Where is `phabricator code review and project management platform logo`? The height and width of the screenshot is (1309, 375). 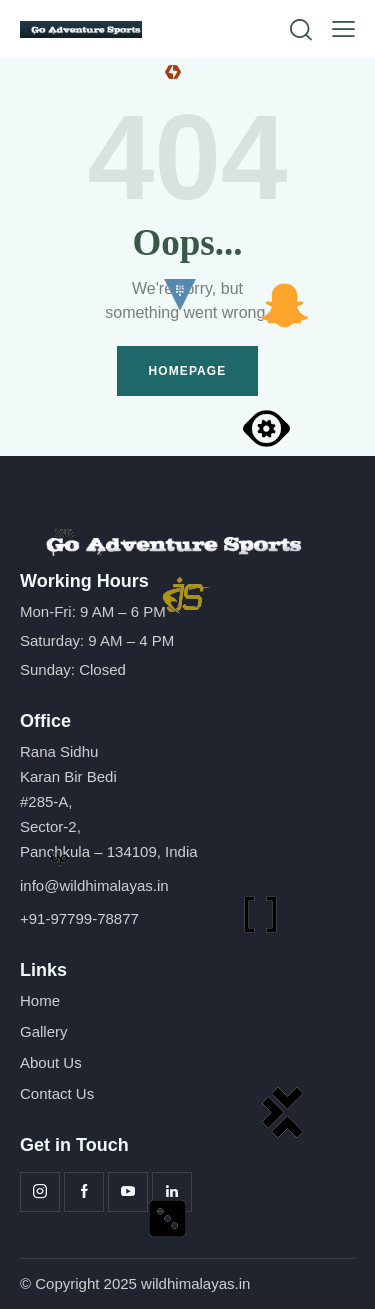
phabricator code review and project management platform logo is located at coordinates (266, 428).